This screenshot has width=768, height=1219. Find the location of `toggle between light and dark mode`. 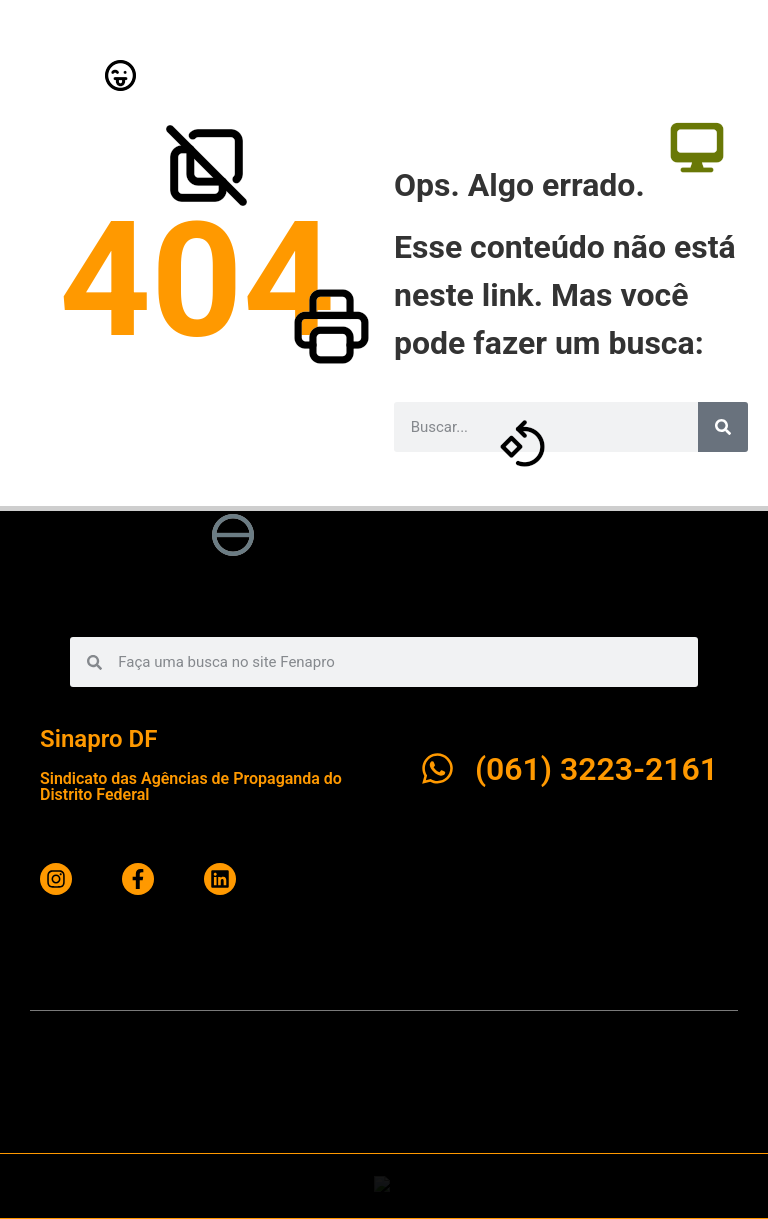

toggle between light and dark mode is located at coordinates (233, 535).